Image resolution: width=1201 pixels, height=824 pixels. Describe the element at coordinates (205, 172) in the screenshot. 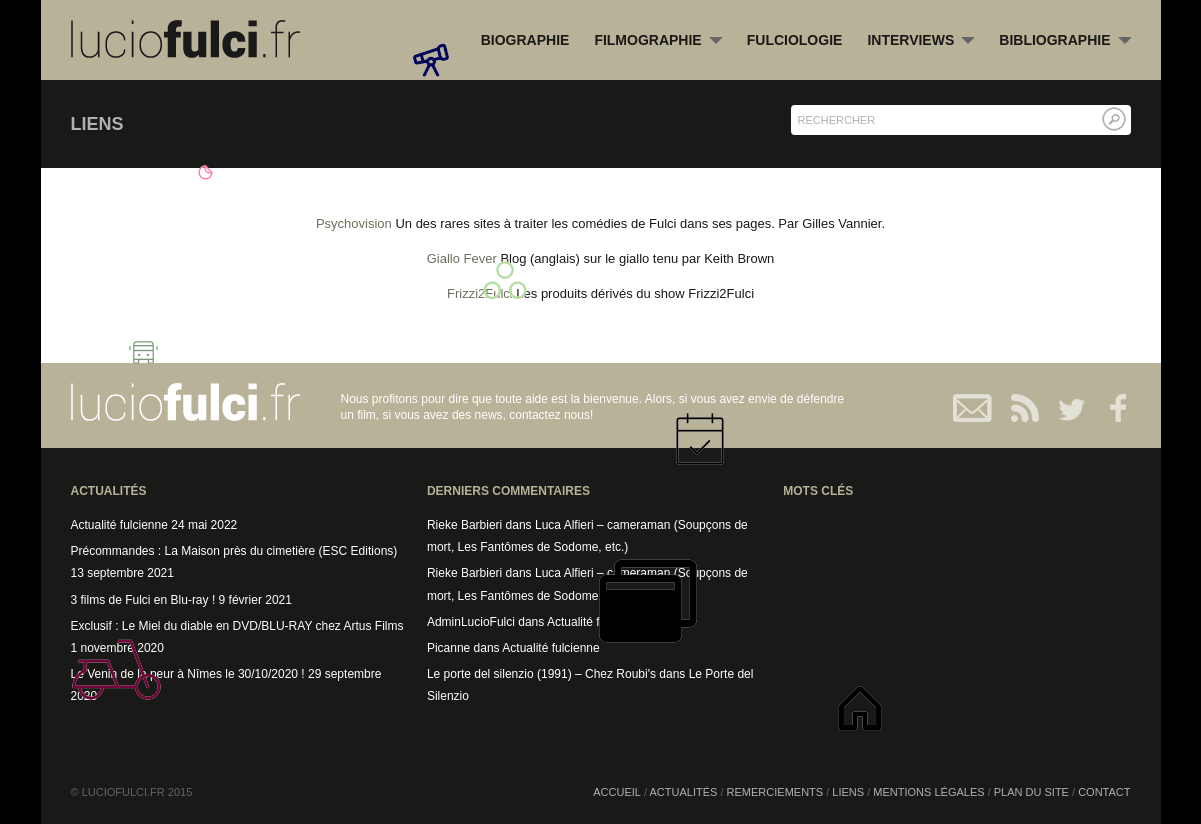

I see `add a sticker to your message` at that location.